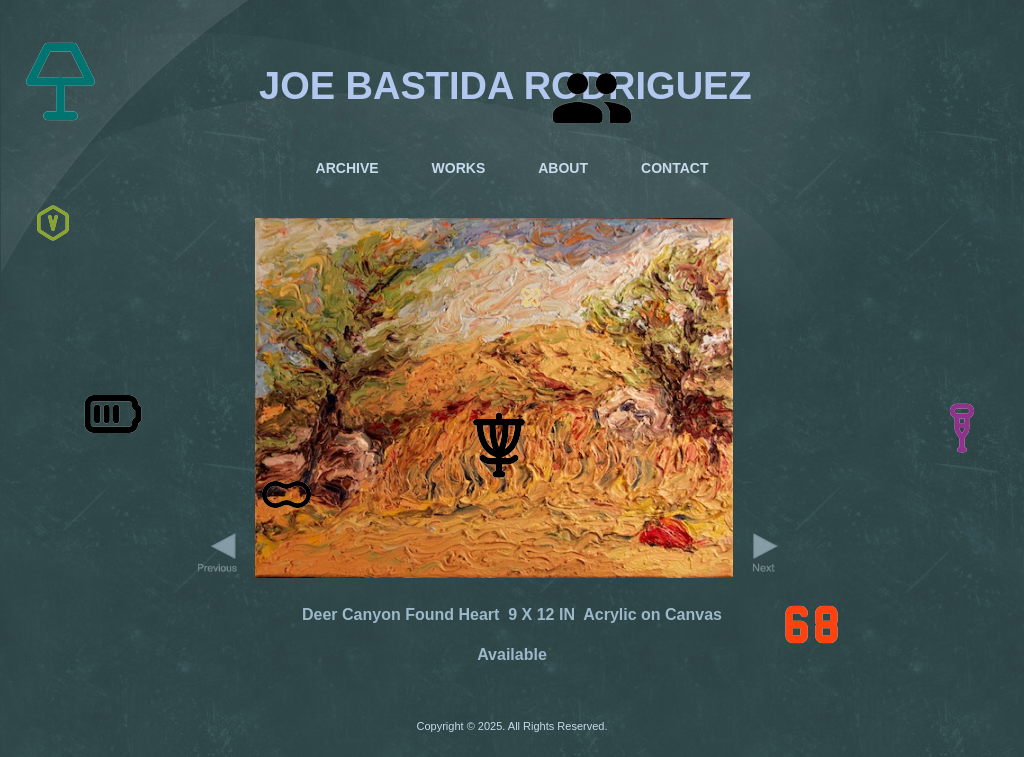 The image size is (1024, 757). What do you see at coordinates (962, 428) in the screenshot?
I see `indicates accessibility or mobility assistance options` at bounding box center [962, 428].